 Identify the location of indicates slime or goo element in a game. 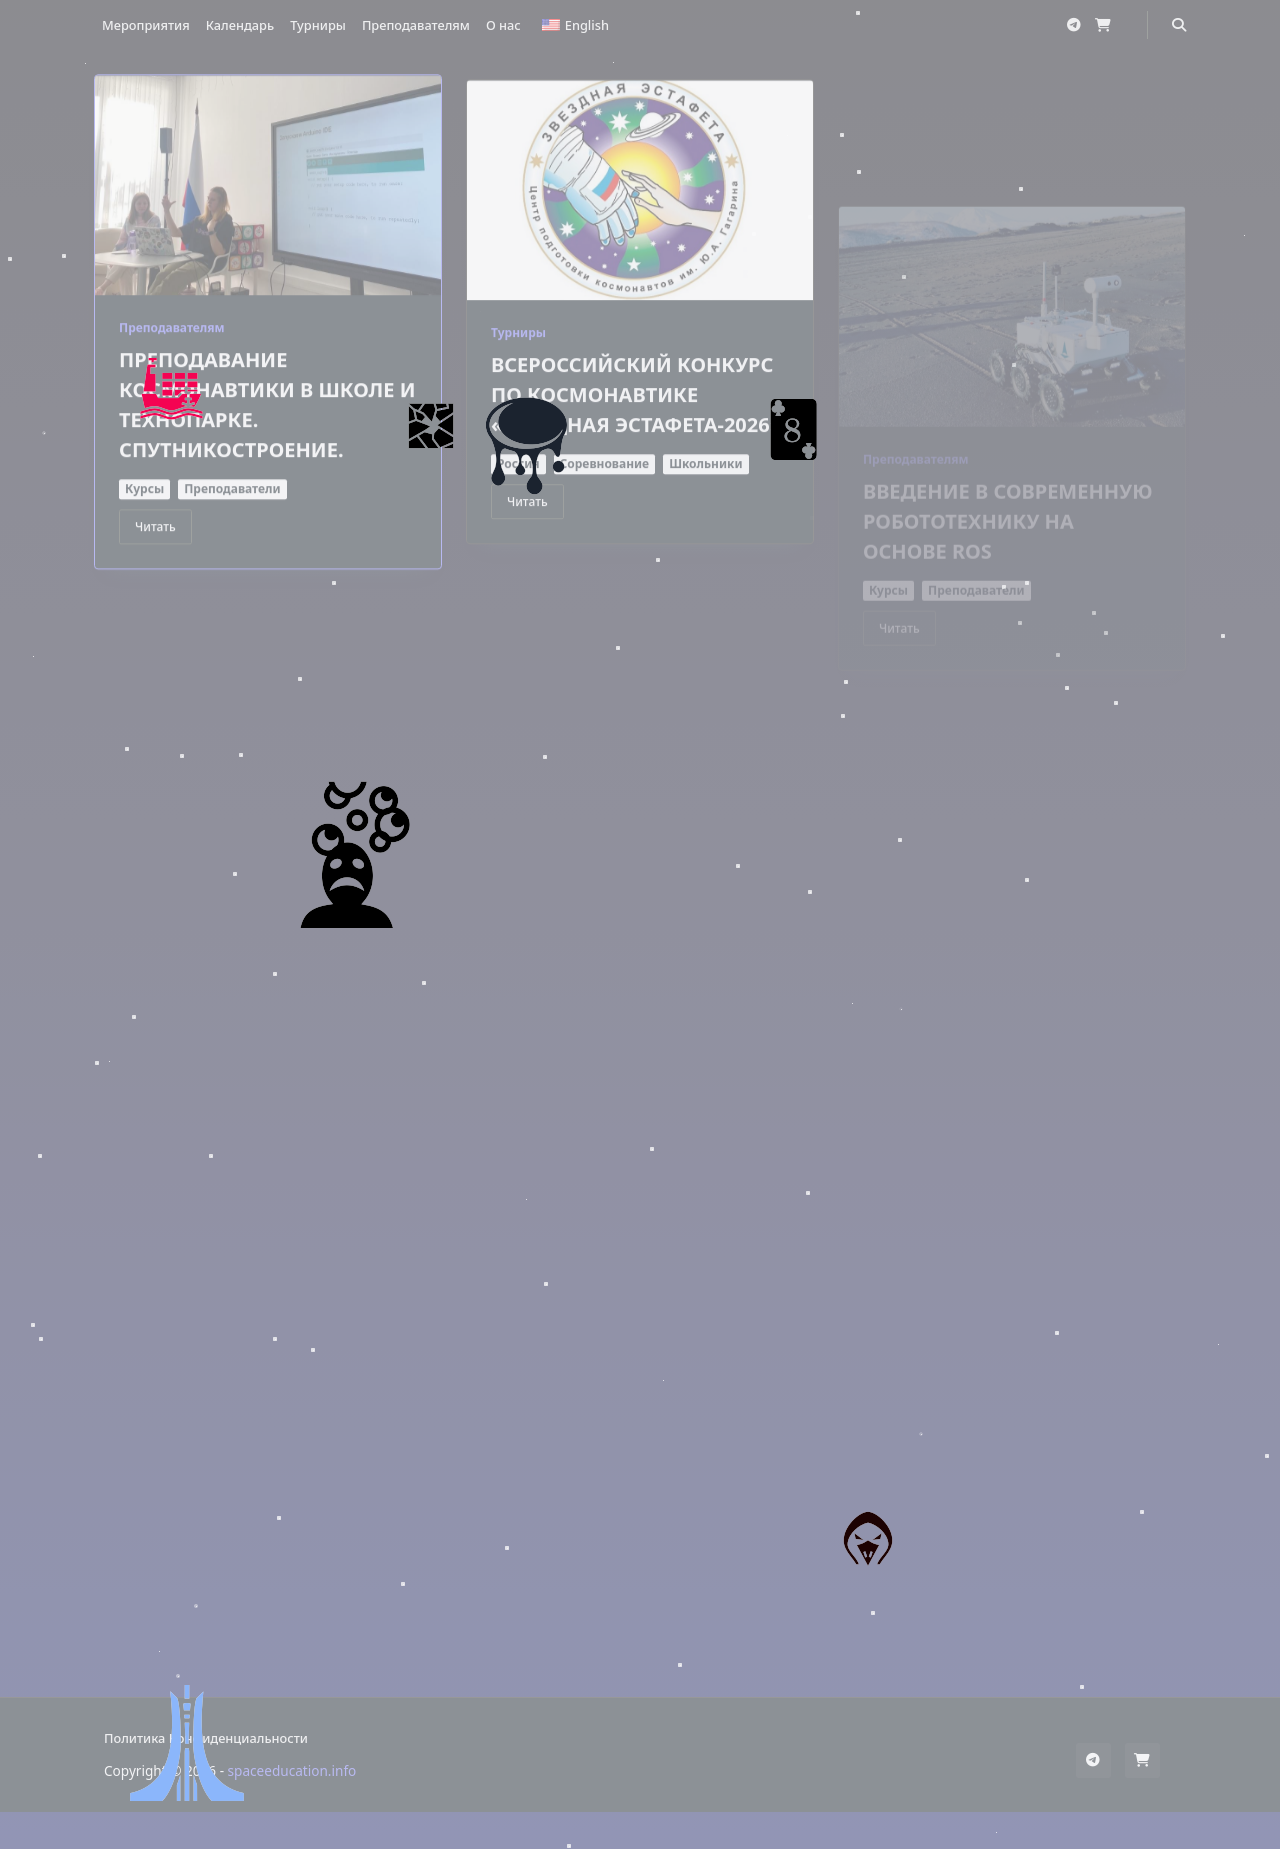
(526, 446).